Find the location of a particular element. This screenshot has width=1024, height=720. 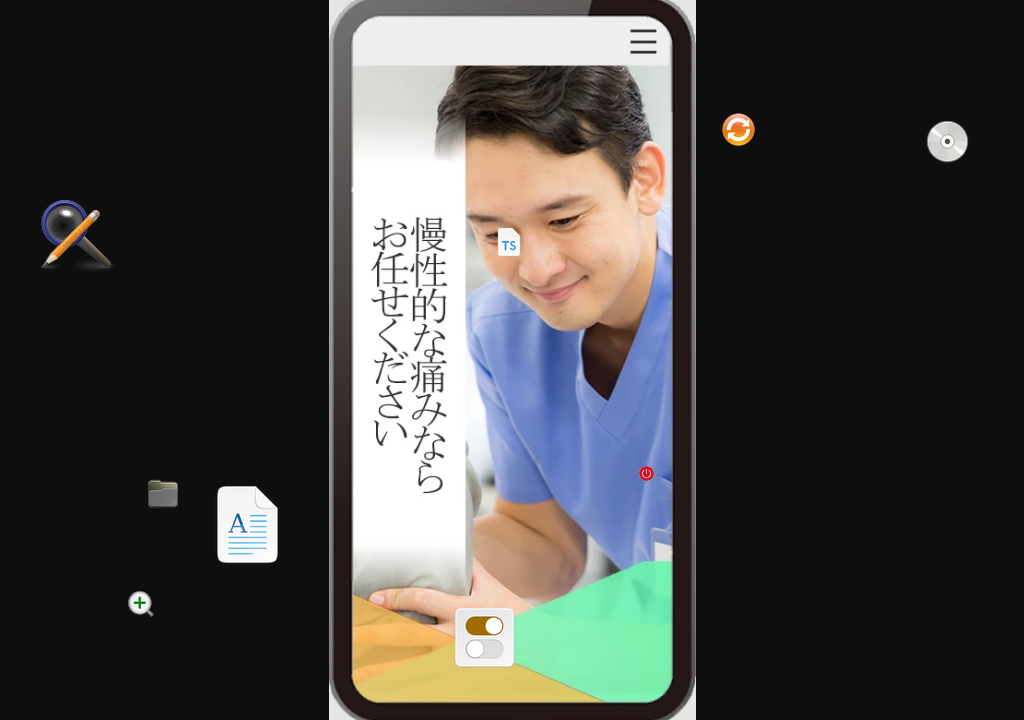

indicates a DVD-RW drive or rewritable disc device is located at coordinates (947, 141).